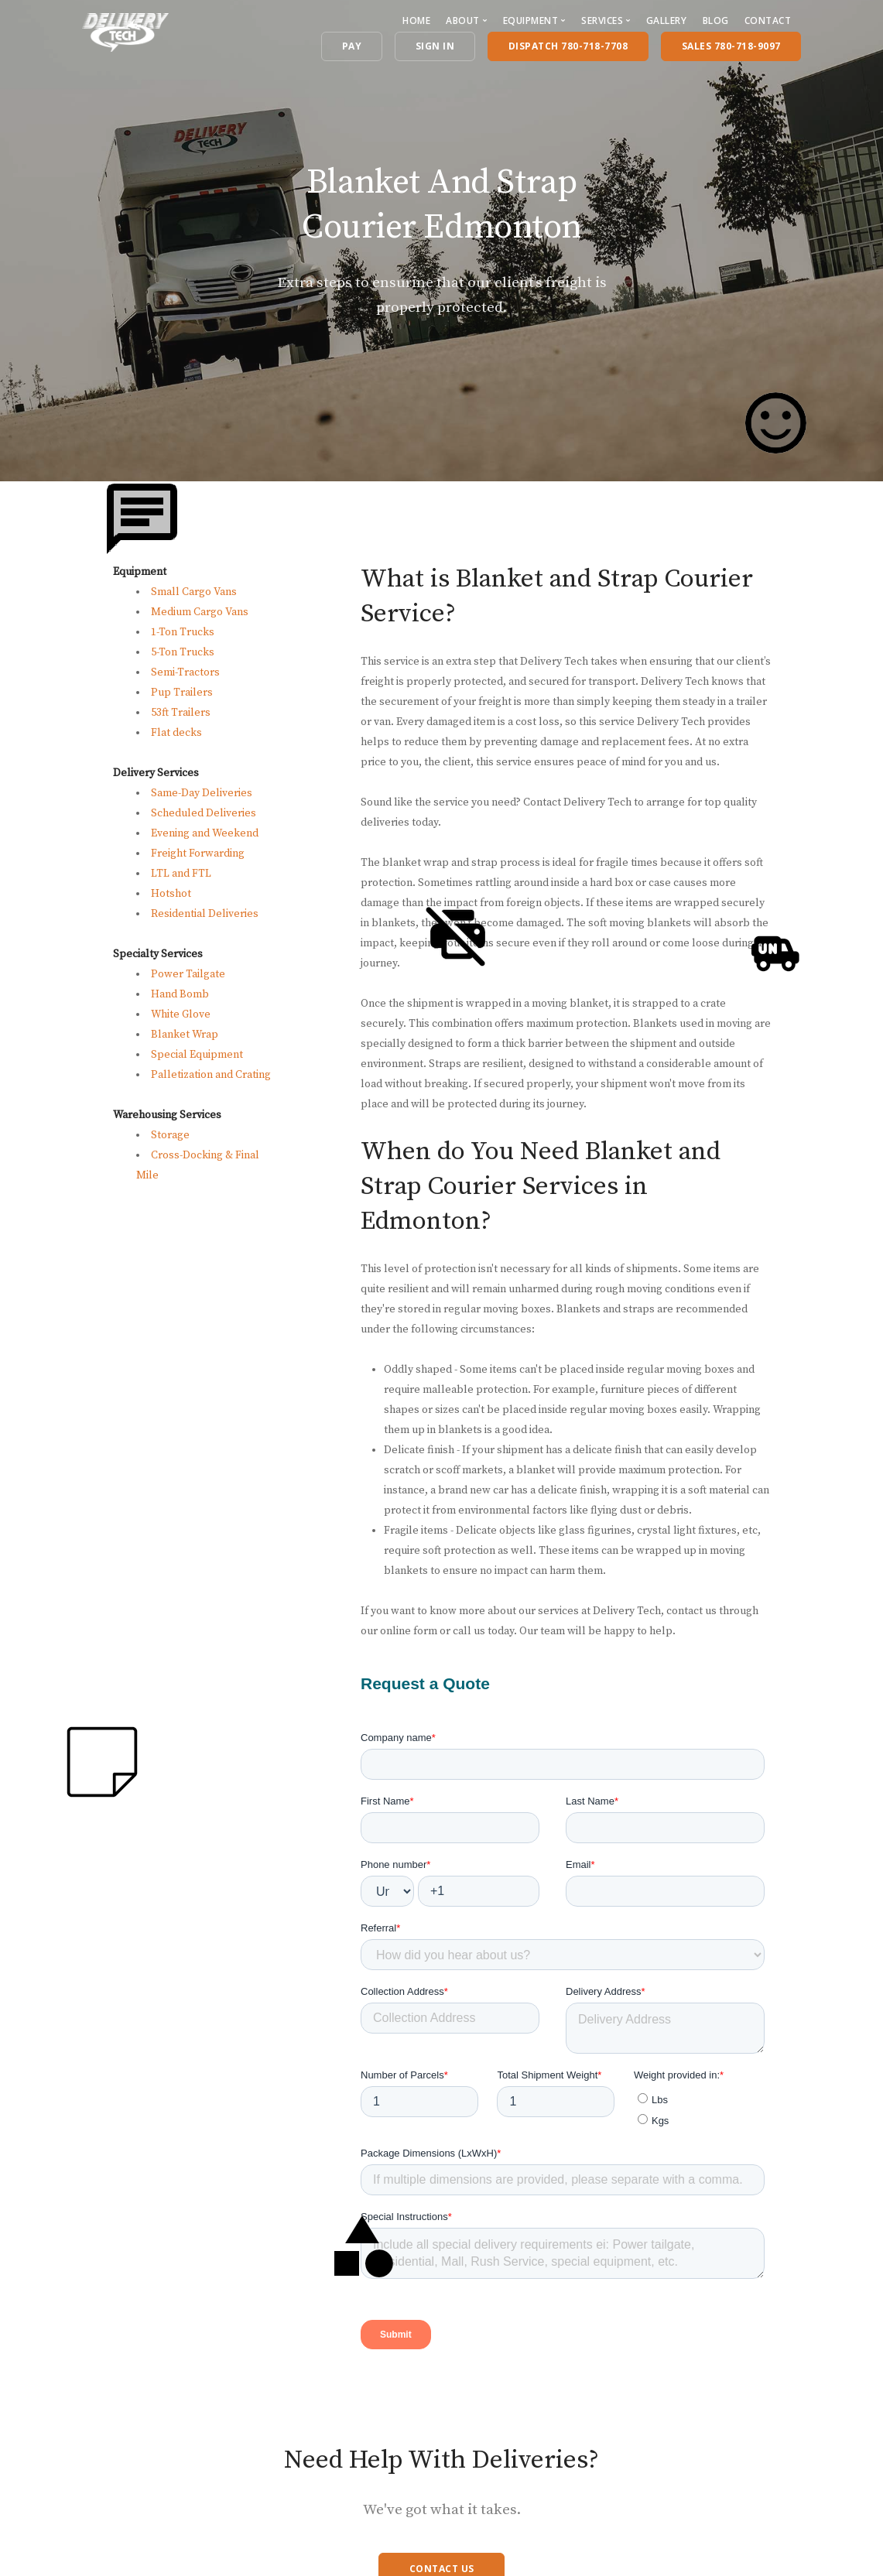 This screenshot has width=883, height=2576. What do you see at coordinates (142, 518) in the screenshot?
I see `open chat or messaging` at bounding box center [142, 518].